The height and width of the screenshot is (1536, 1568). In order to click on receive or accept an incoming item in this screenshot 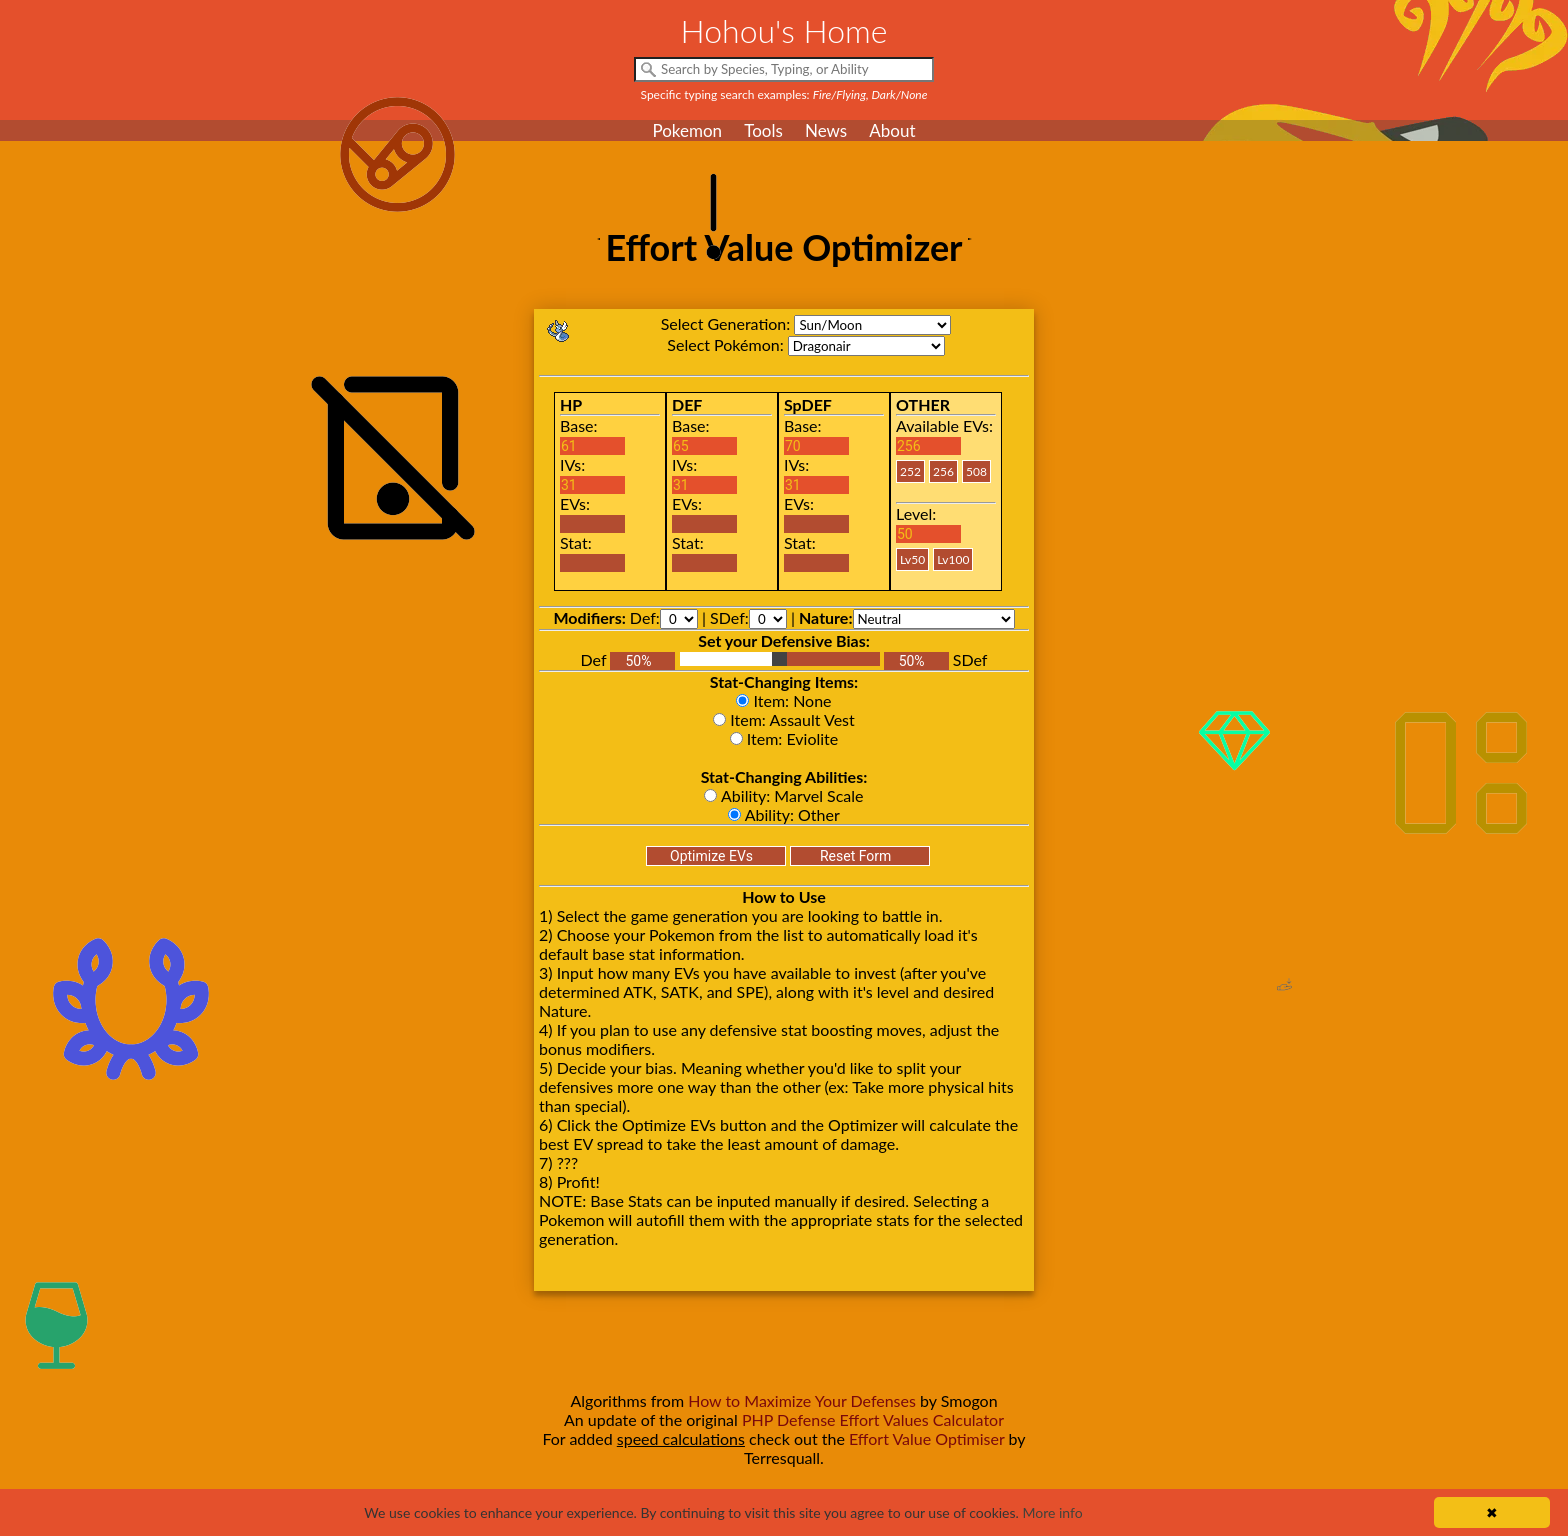, I will do `click(1285, 985)`.